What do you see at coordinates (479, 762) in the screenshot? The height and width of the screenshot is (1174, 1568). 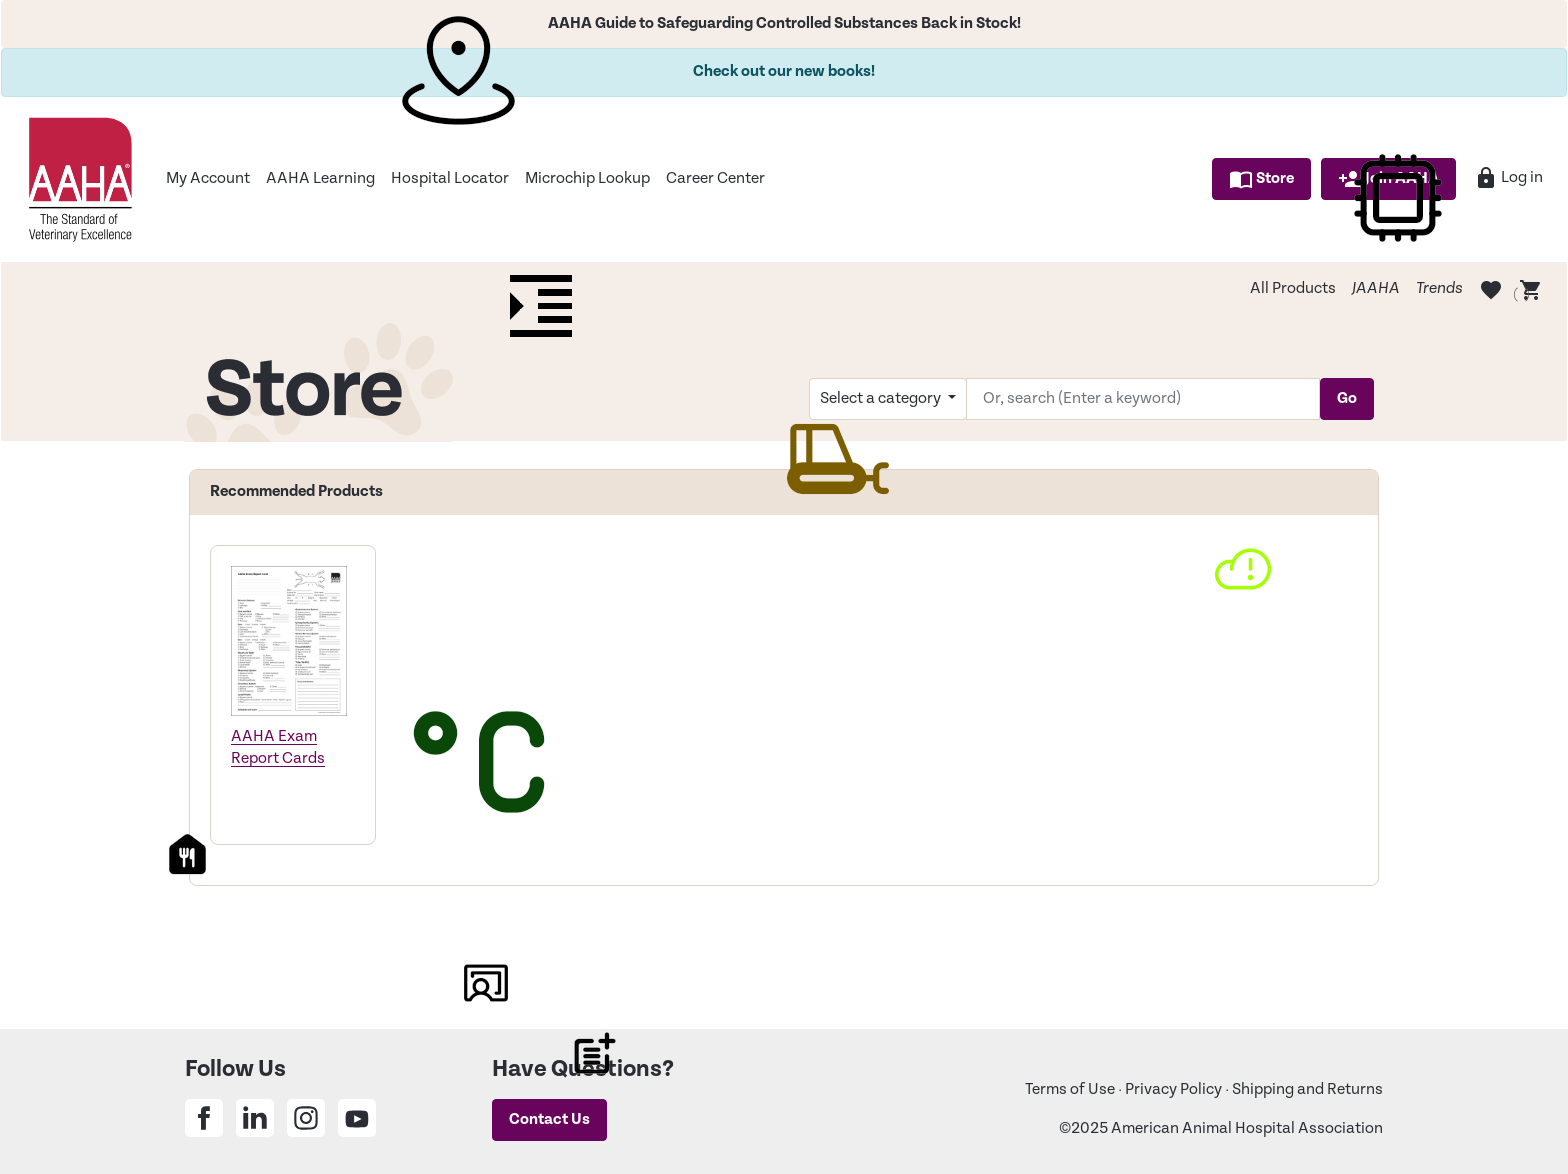 I see `display temperature in celsius` at bounding box center [479, 762].